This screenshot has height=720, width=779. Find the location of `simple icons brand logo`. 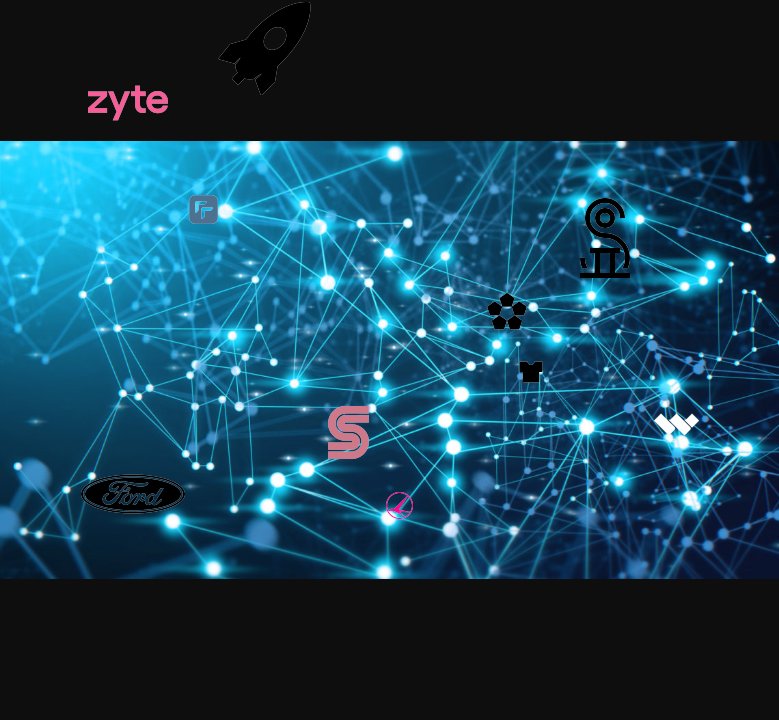

simple icons brand logo is located at coordinates (605, 238).